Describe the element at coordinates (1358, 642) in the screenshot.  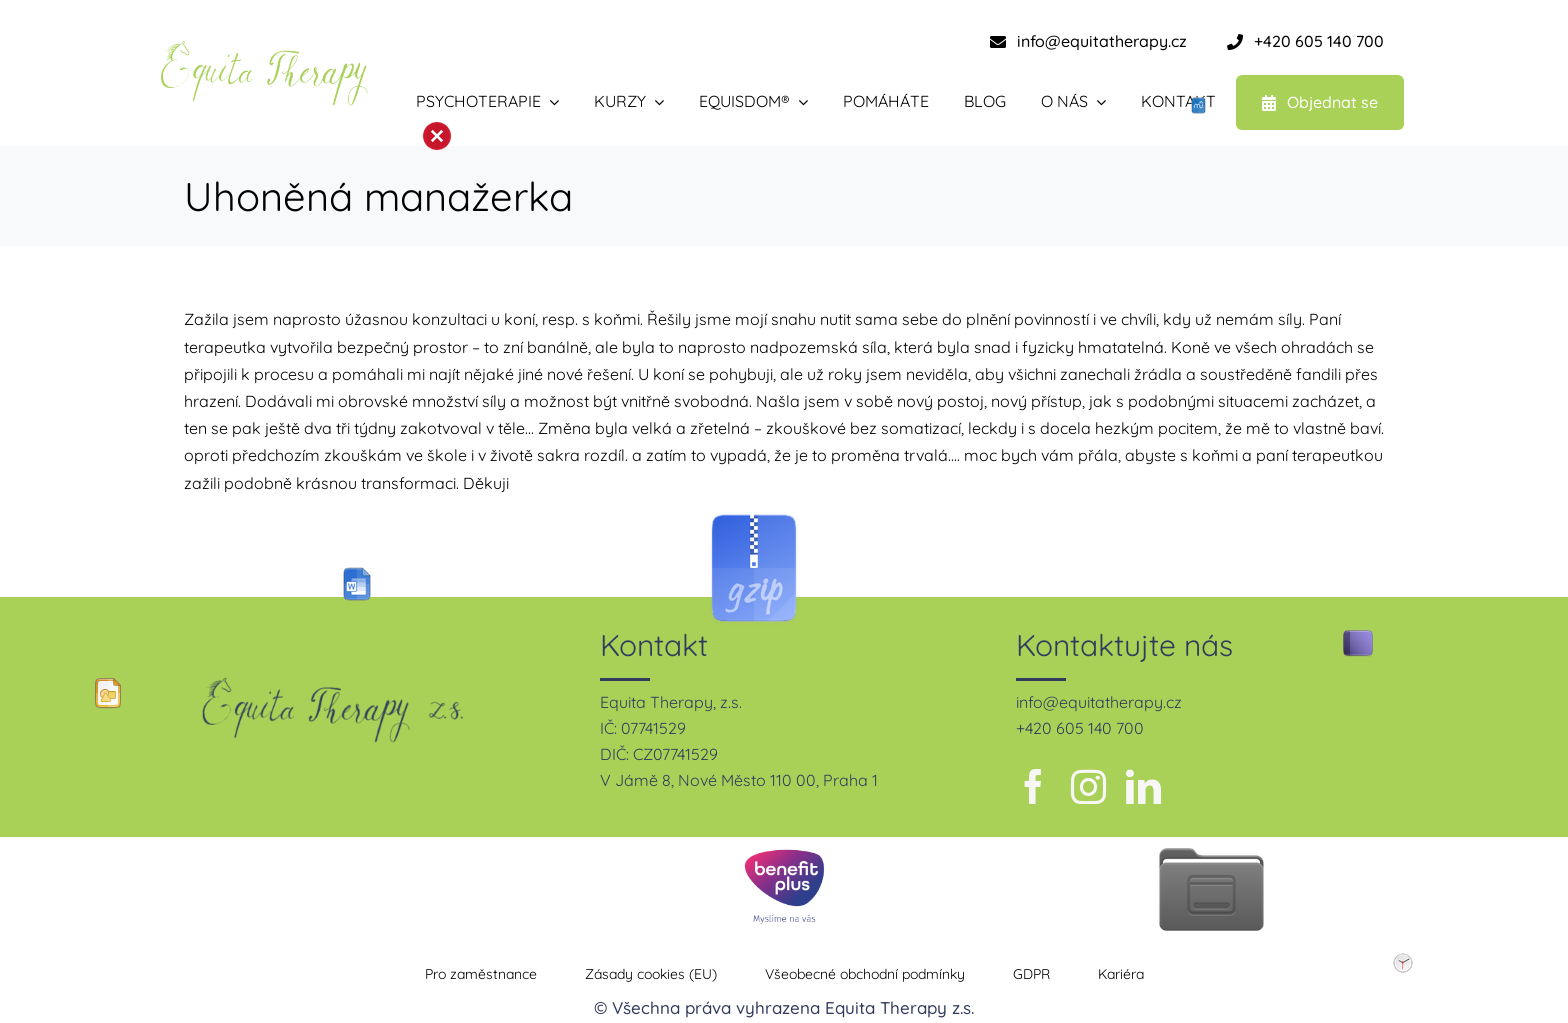
I see `access desktop folder` at that location.